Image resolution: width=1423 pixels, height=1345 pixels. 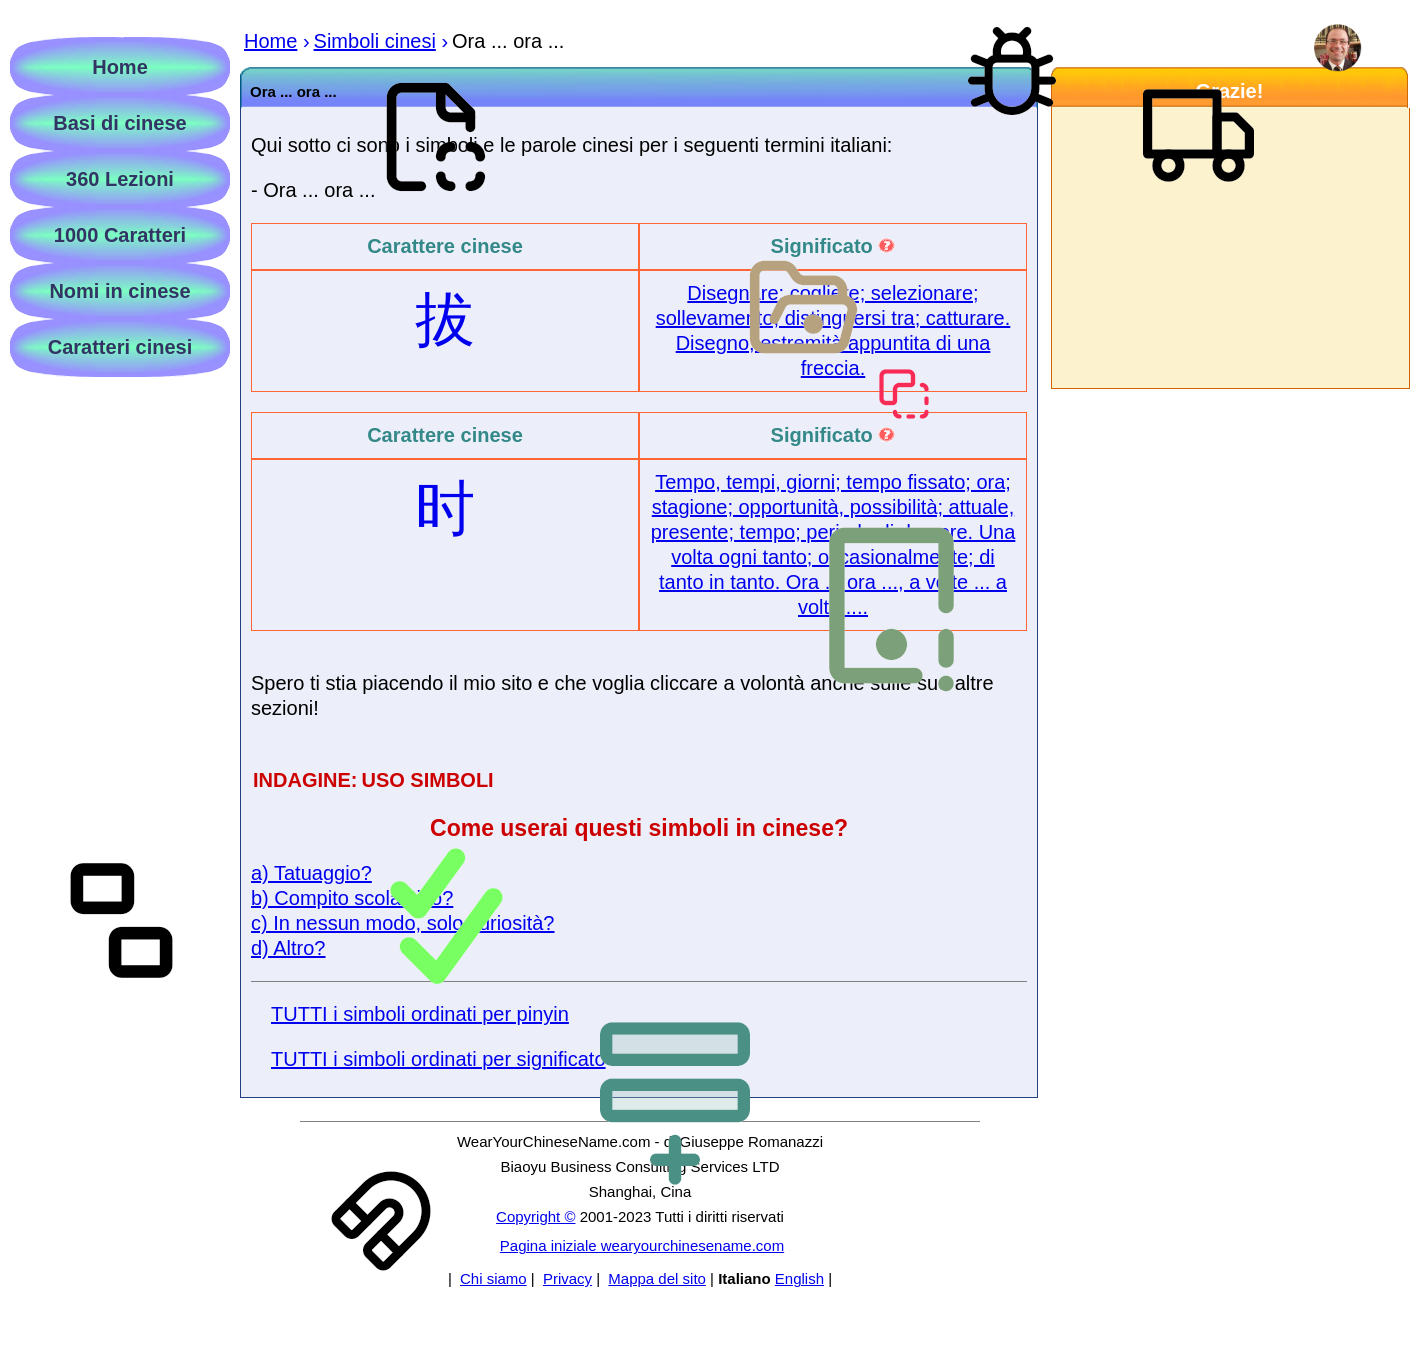 I want to click on report a bug or issue, so click(x=1012, y=71).